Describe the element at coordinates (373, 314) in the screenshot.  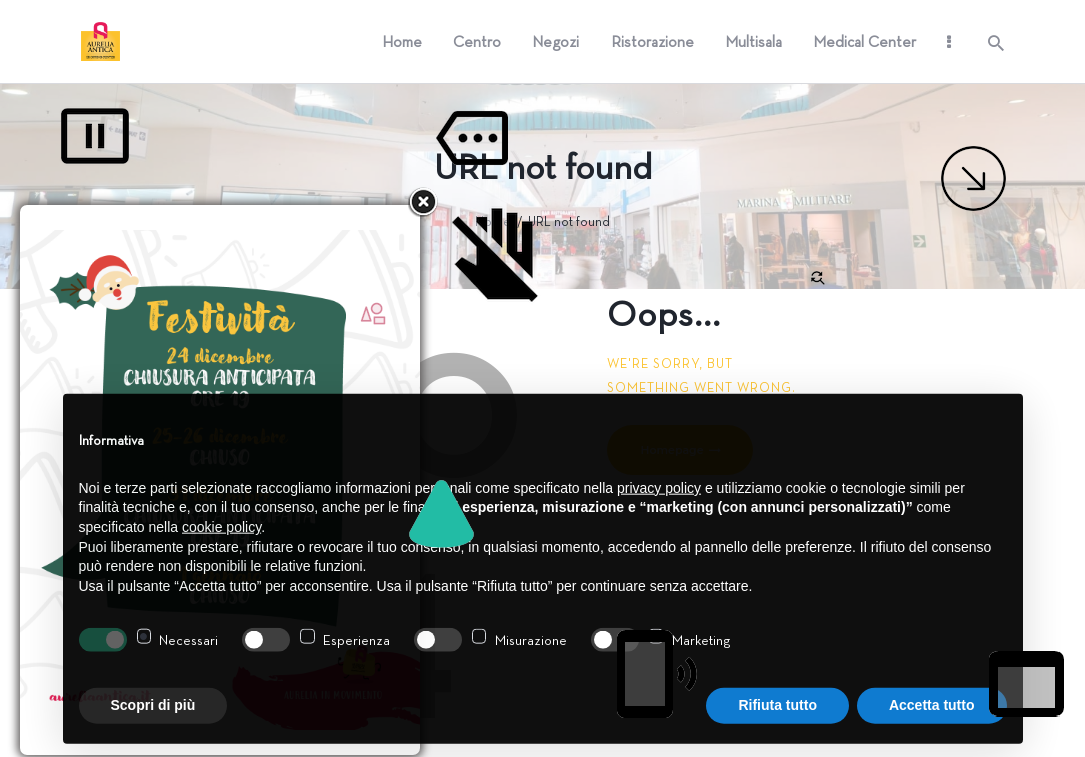
I see `access shape tools or drawing elements` at that location.